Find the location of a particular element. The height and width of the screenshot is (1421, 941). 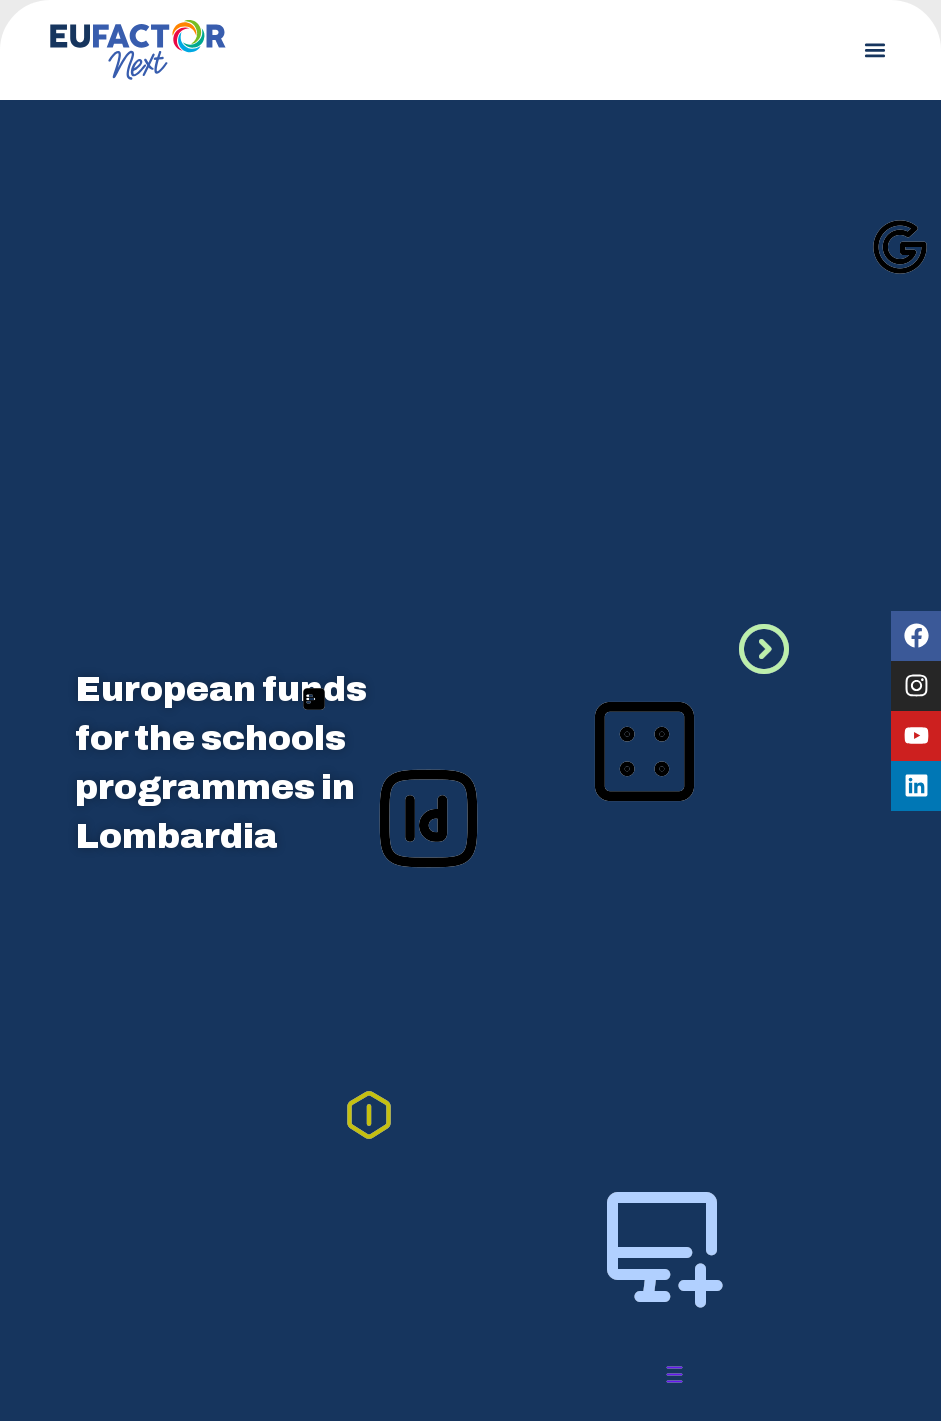

sign in with Google is located at coordinates (900, 247).